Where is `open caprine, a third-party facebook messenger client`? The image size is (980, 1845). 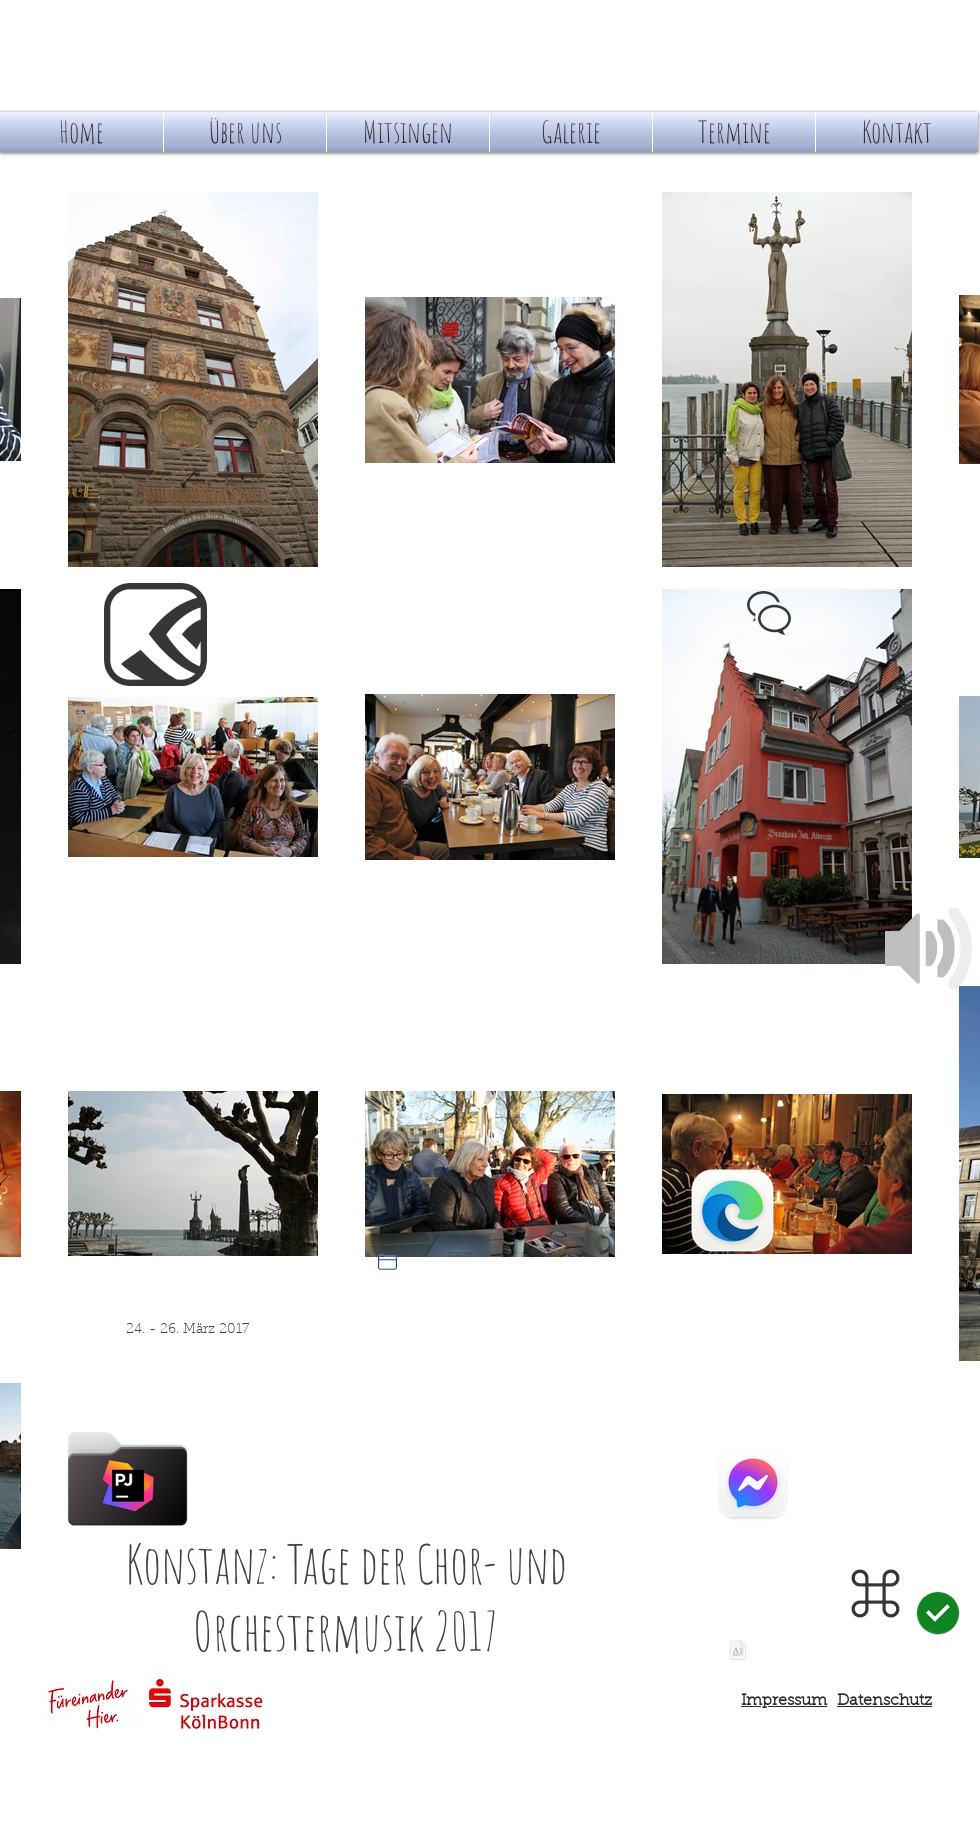
open caprine, a third-party facebook messenger client is located at coordinates (753, 1483).